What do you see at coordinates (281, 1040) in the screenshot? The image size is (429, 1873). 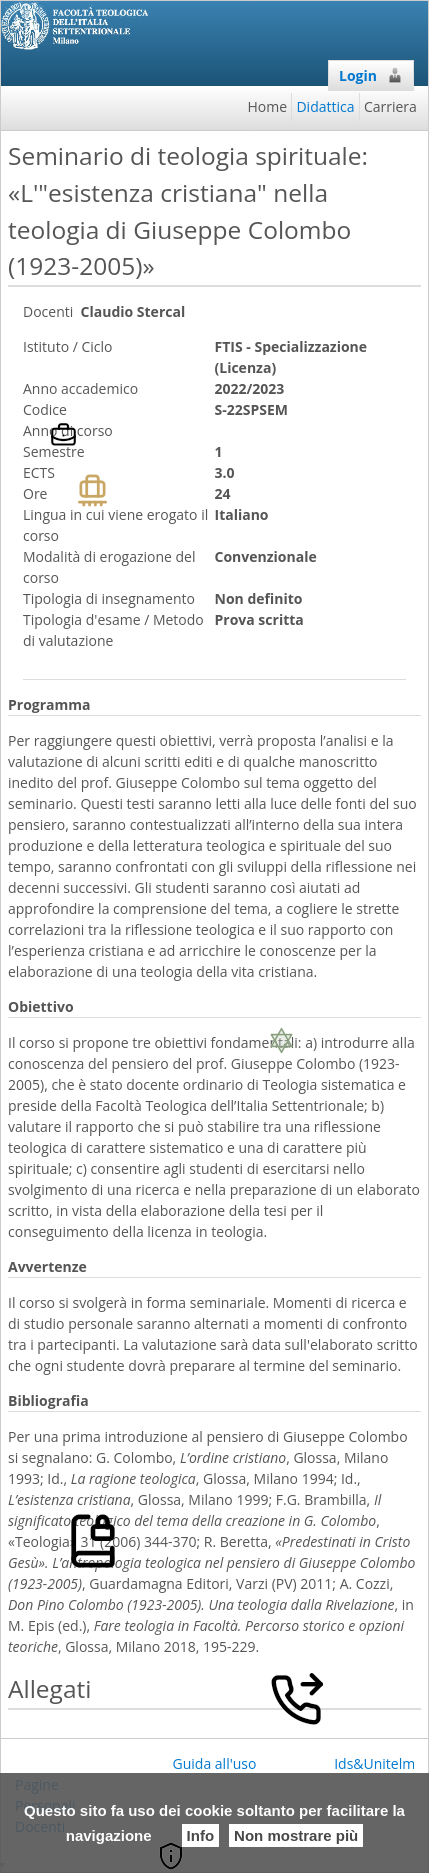 I see `indicates jewish or hebrew-related content` at bounding box center [281, 1040].